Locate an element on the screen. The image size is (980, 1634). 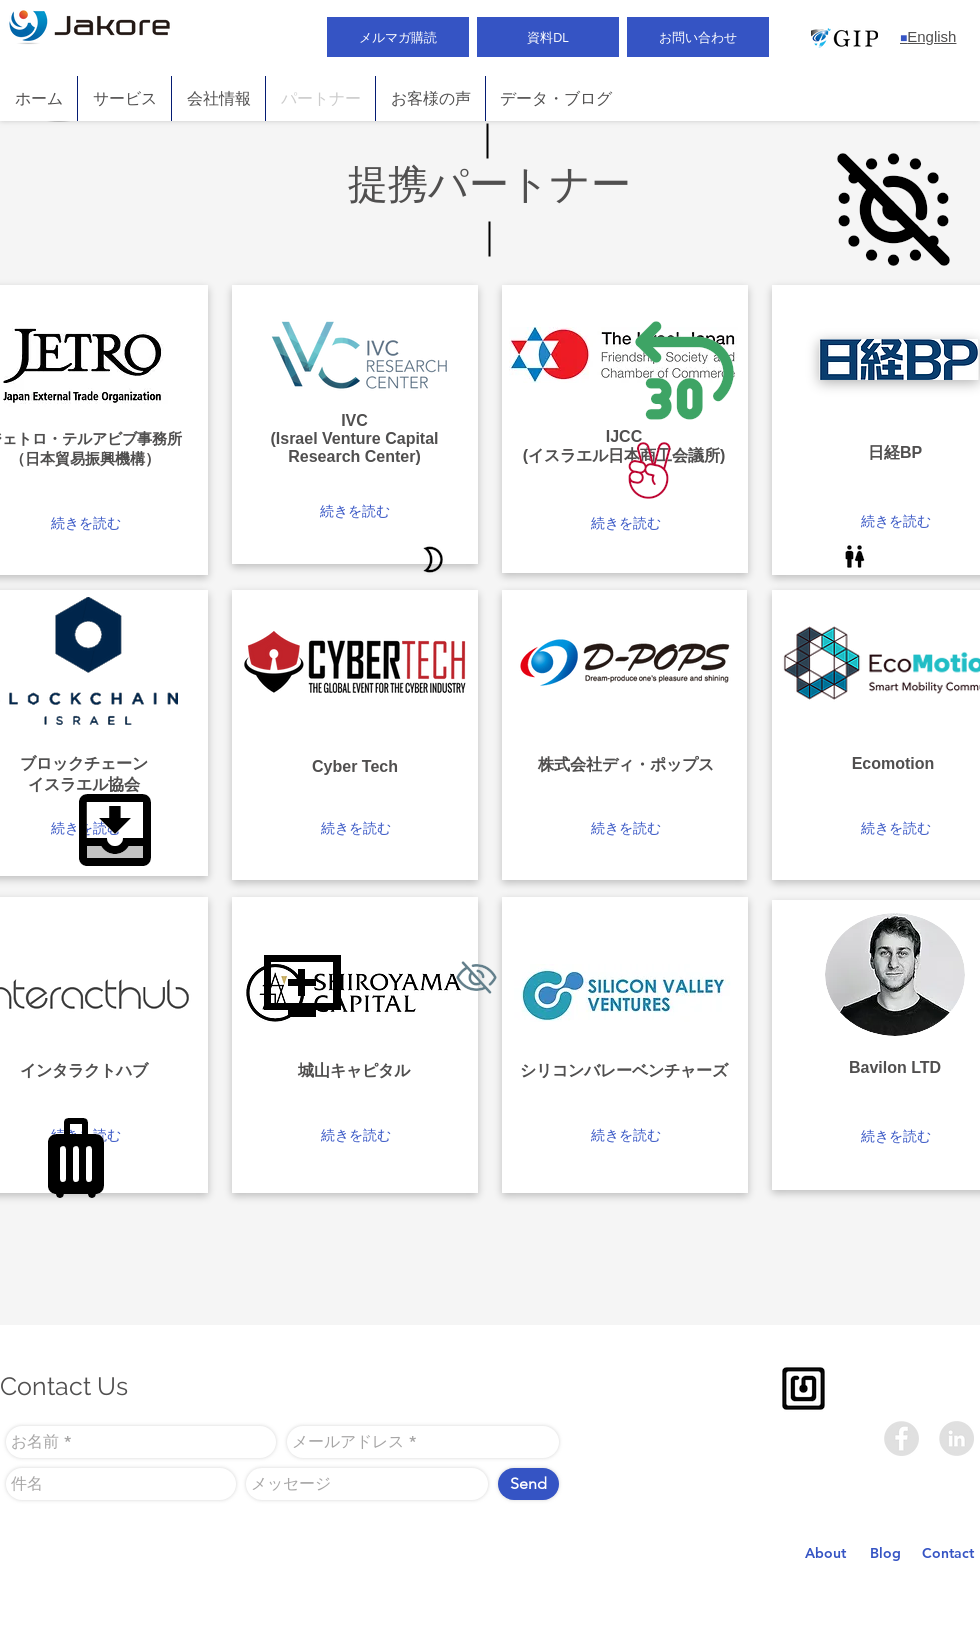
hide password or sensitive content is located at coordinates (476, 977).